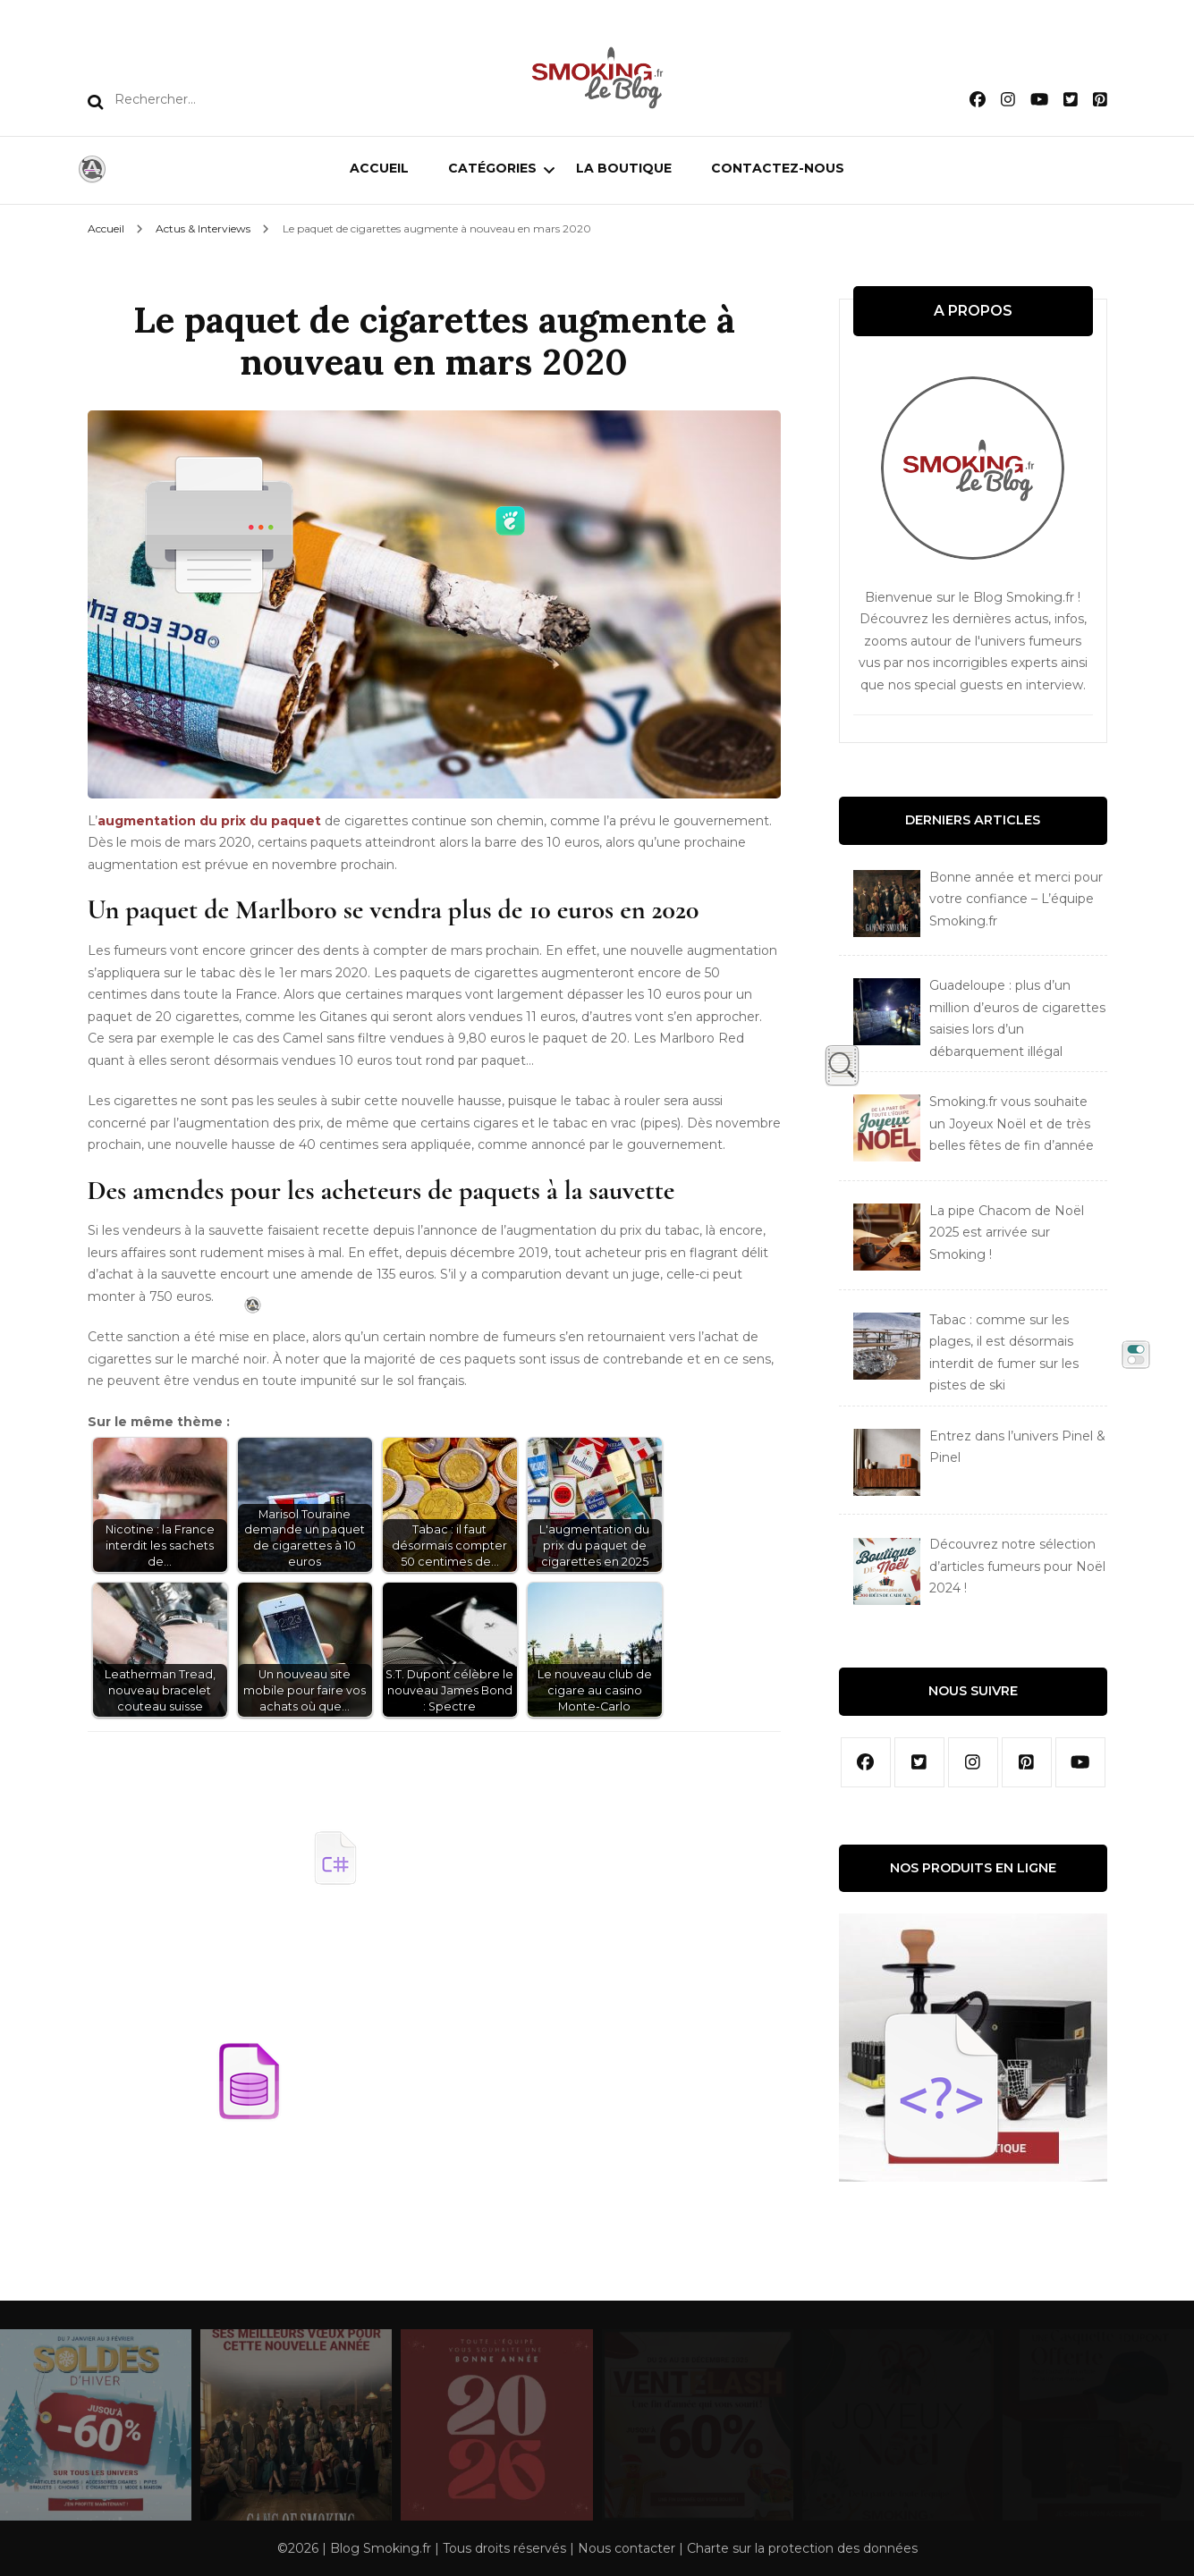 The image size is (1194, 2576). Describe the element at coordinates (941, 2085) in the screenshot. I see `indicates a PHP script or code file` at that location.